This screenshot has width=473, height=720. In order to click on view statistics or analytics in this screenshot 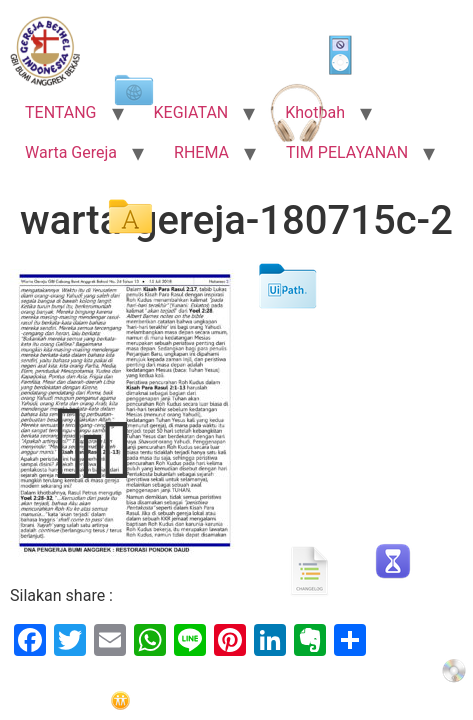, I will do `click(92, 443)`.